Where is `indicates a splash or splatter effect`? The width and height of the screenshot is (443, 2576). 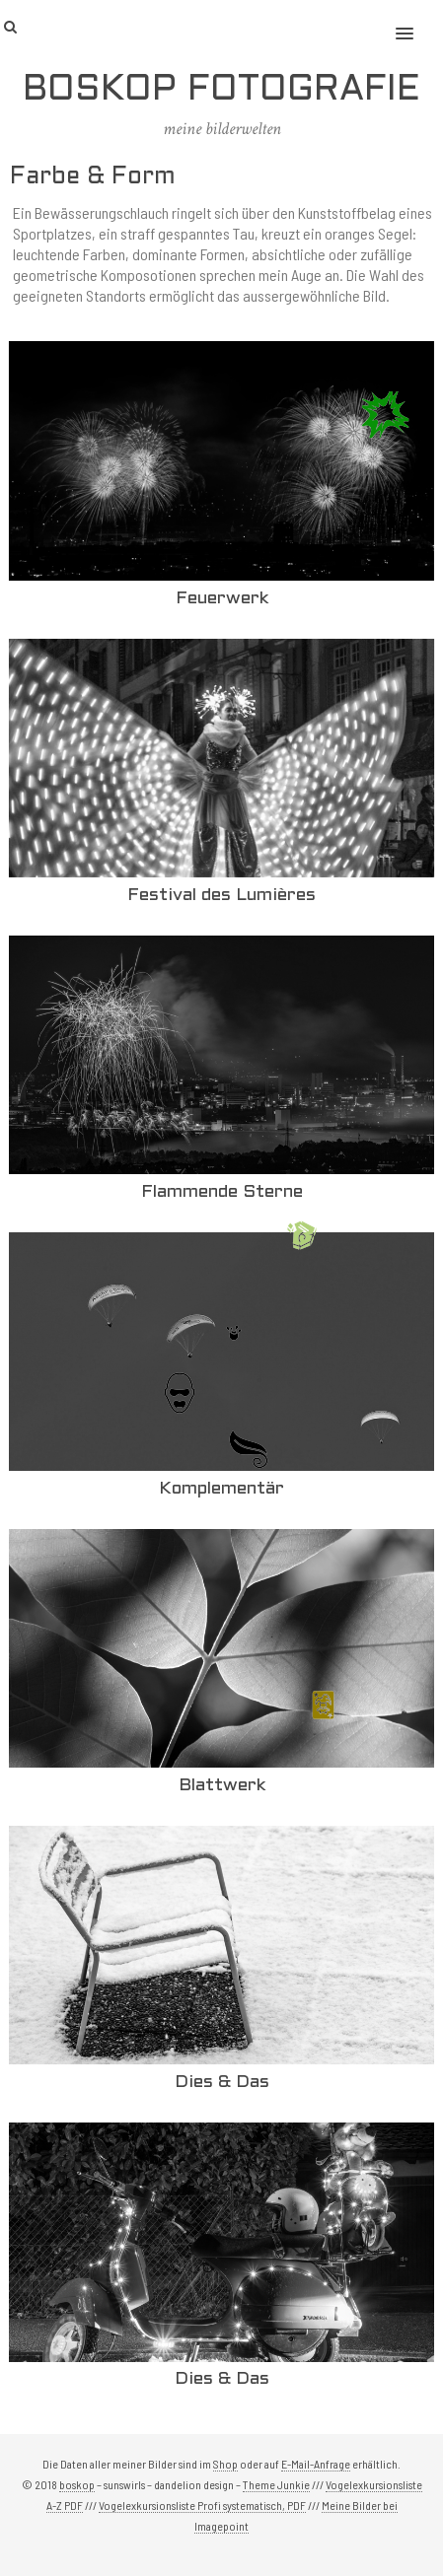 indicates a splash or splatter effect is located at coordinates (234, 1333).